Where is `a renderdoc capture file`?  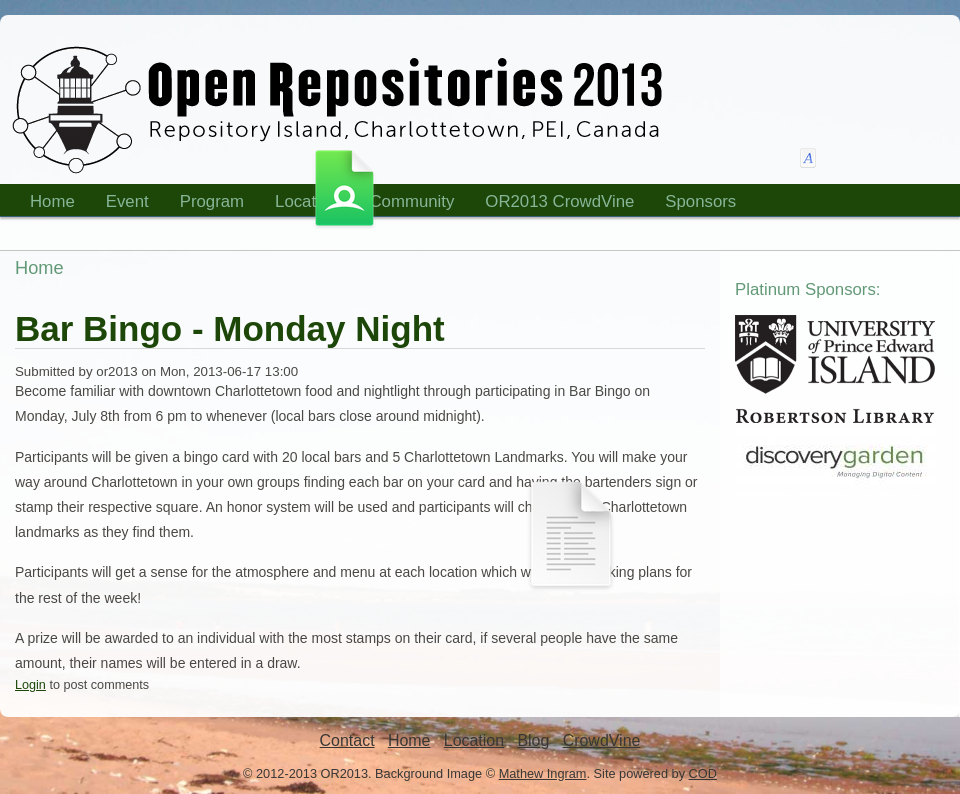
a renderdoc capture file is located at coordinates (344, 189).